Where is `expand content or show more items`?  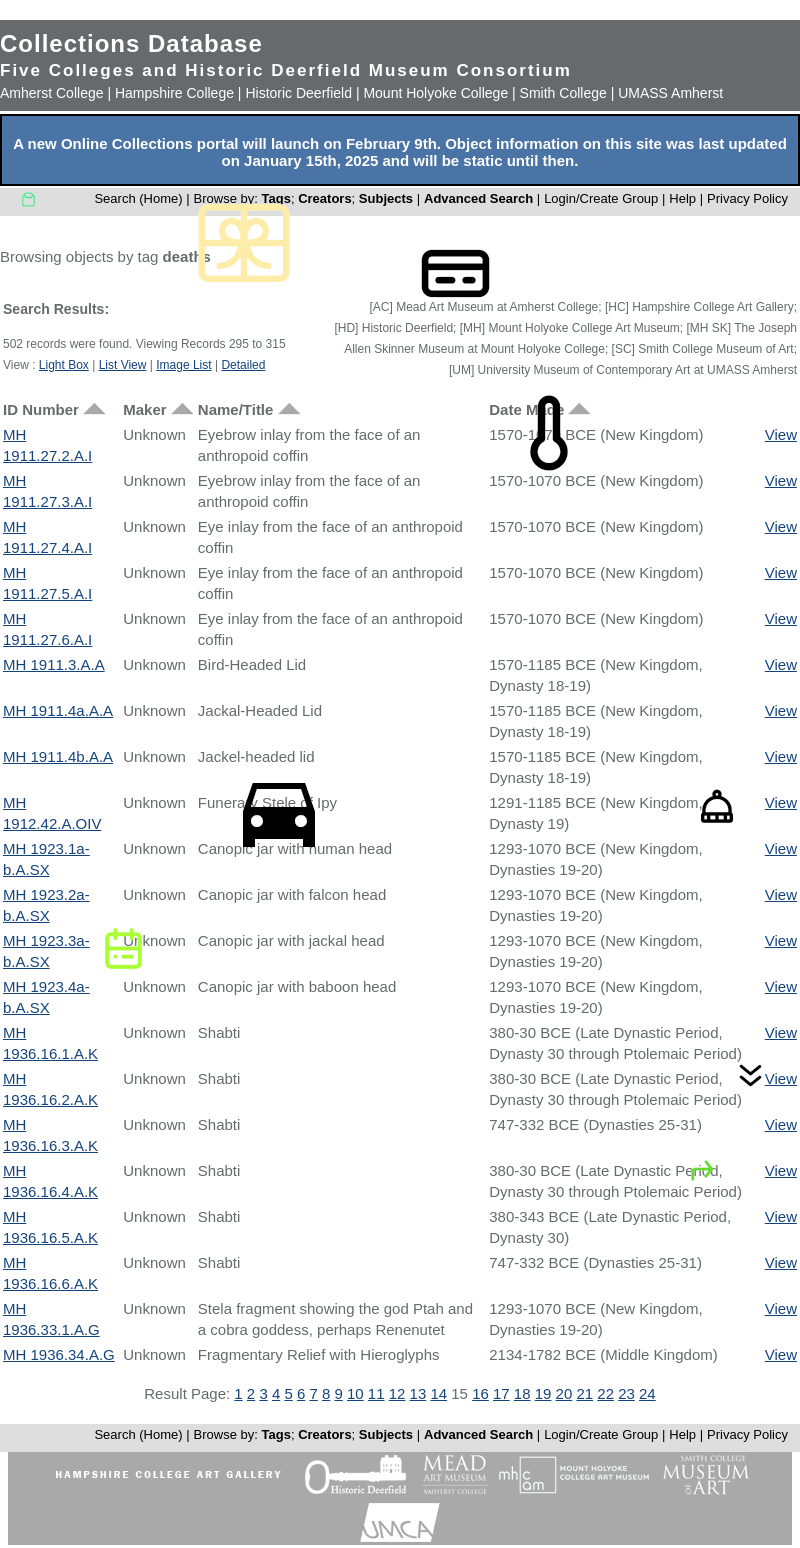 expand content or show more items is located at coordinates (750, 1075).